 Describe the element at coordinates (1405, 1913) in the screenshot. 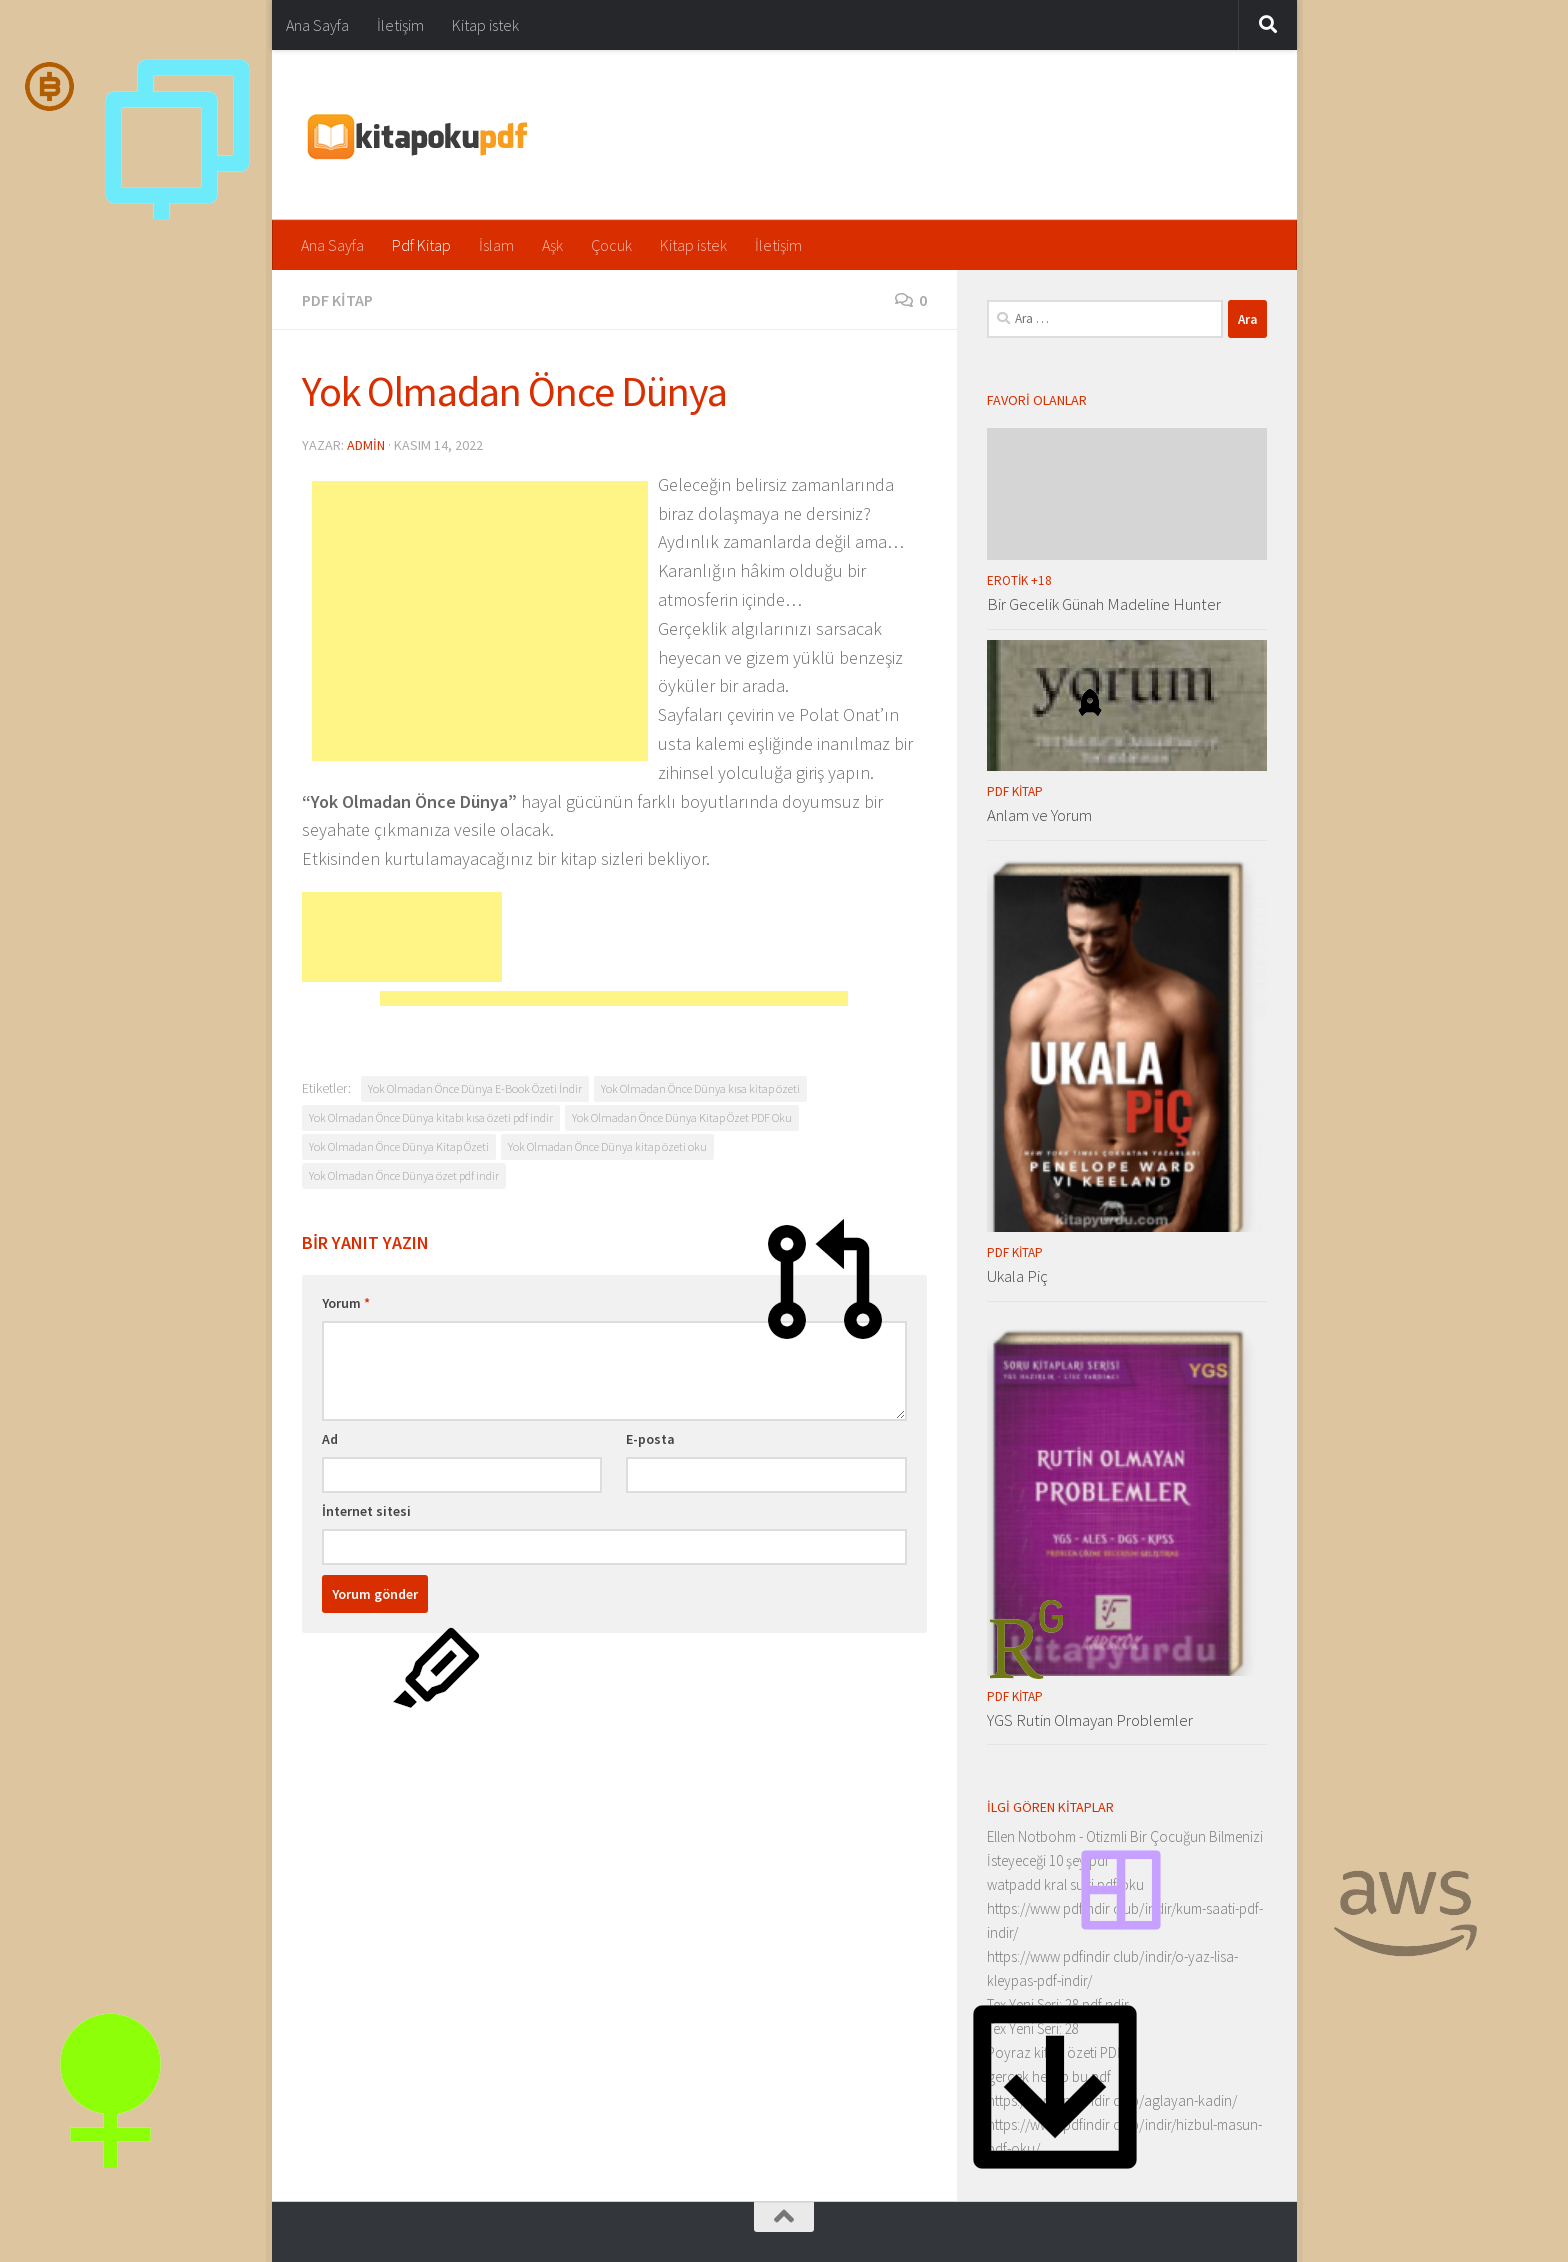

I see `amazon web services logo` at that location.